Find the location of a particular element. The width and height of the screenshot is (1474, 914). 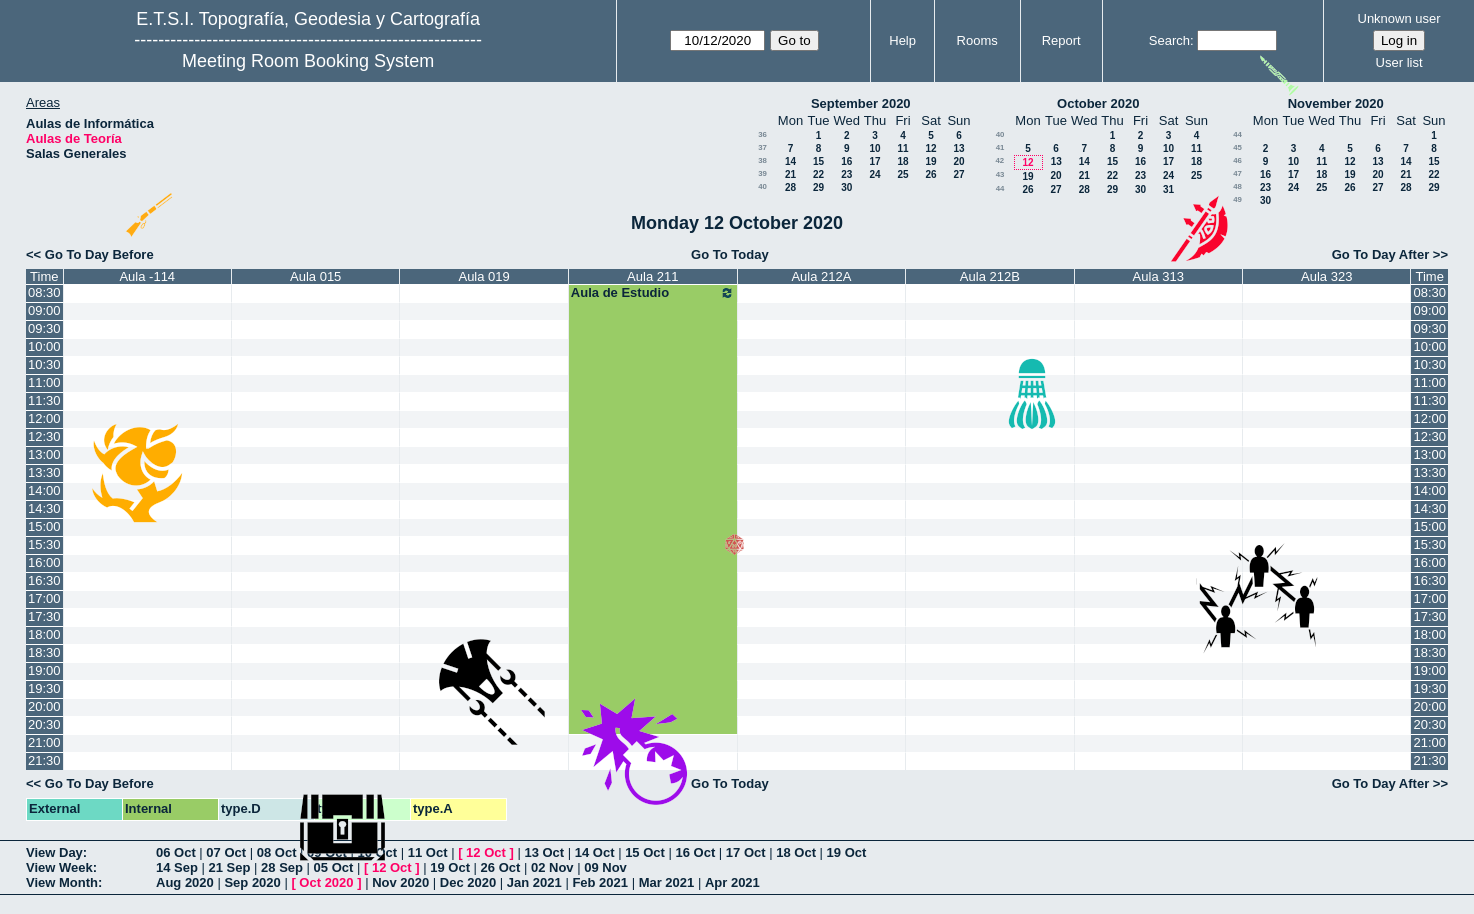

activate chain lightning ability or spell is located at coordinates (1258, 598).